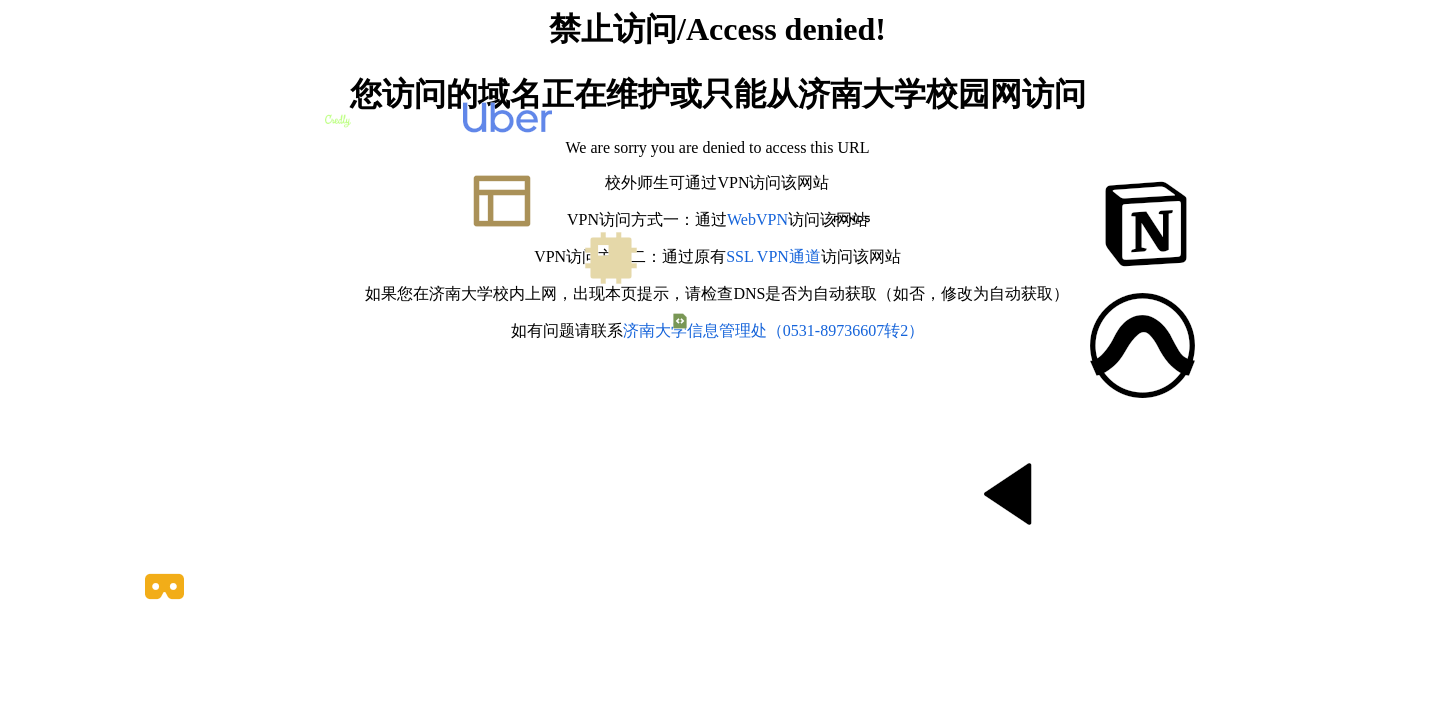  Describe the element at coordinates (338, 121) in the screenshot. I see `visit credly profile or credentials` at that location.